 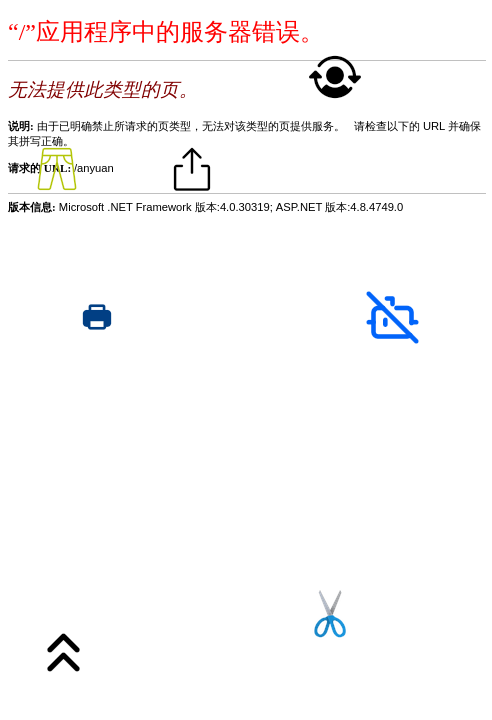 I want to click on switch between user accounts, so click(x=335, y=77).